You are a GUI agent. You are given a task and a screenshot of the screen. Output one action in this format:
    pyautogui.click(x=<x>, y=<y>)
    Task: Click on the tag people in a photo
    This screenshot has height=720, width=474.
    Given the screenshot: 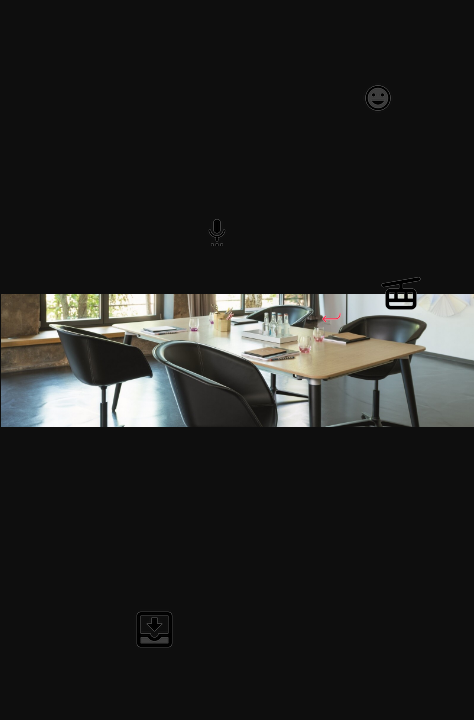 What is the action you would take?
    pyautogui.click(x=378, y=98)
    